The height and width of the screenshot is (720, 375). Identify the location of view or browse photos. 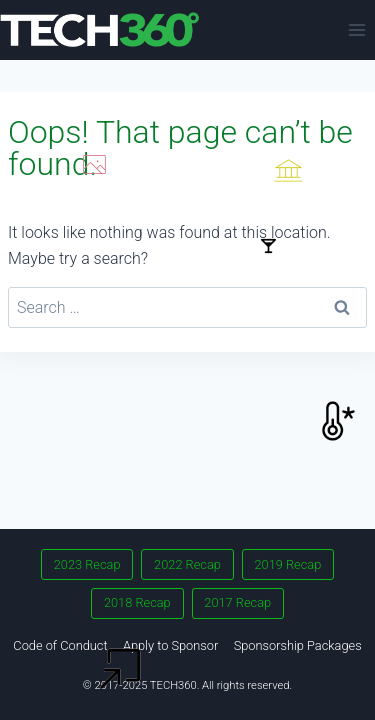
(94, 164).